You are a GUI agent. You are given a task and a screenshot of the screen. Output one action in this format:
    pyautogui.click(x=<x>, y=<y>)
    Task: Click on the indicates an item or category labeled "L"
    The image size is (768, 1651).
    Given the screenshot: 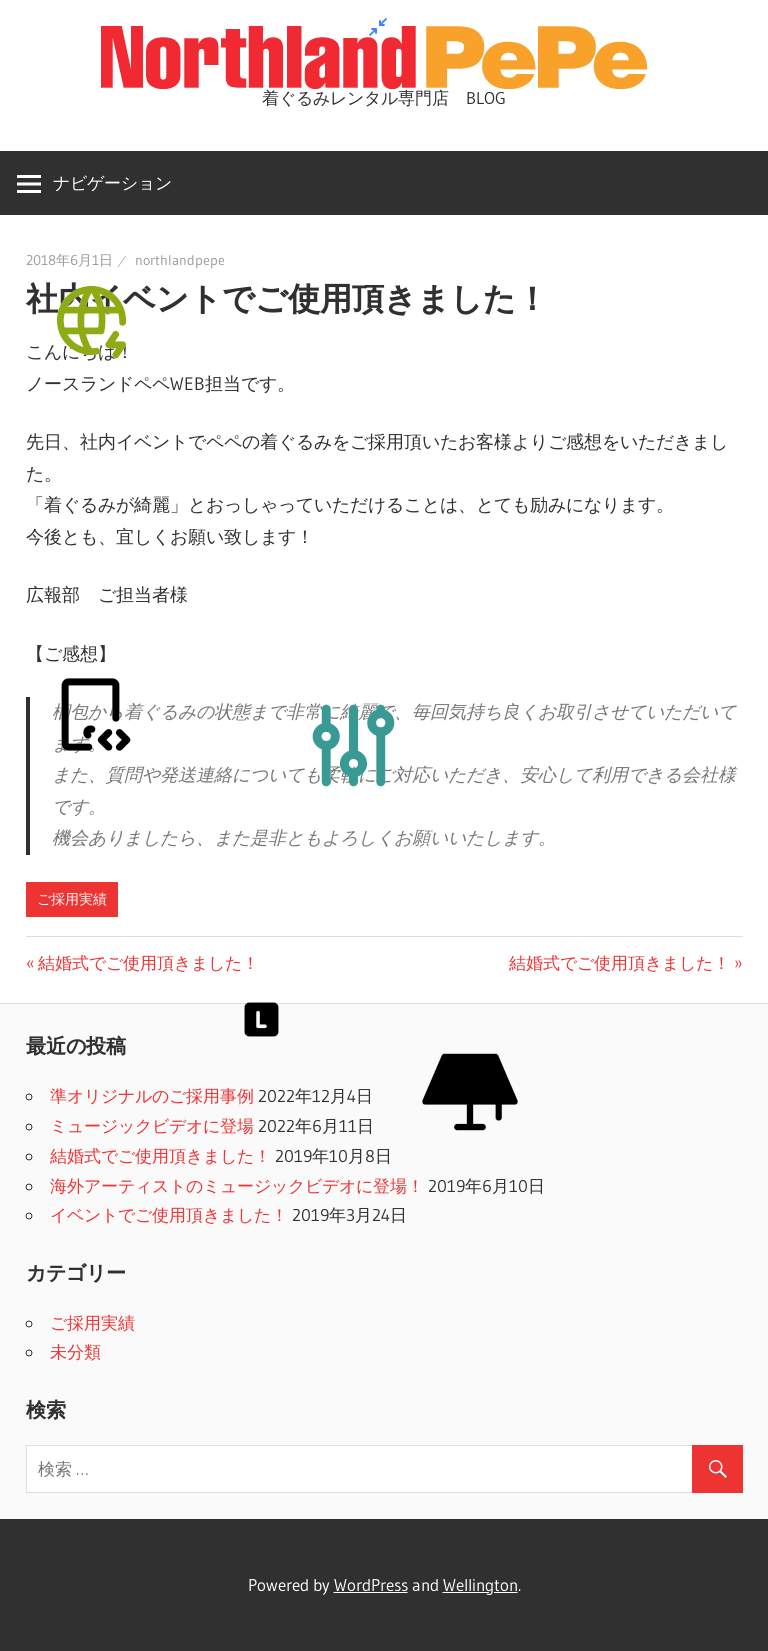 What is the action you would take?
    pyautogui.click(x=261, y=1019)
    